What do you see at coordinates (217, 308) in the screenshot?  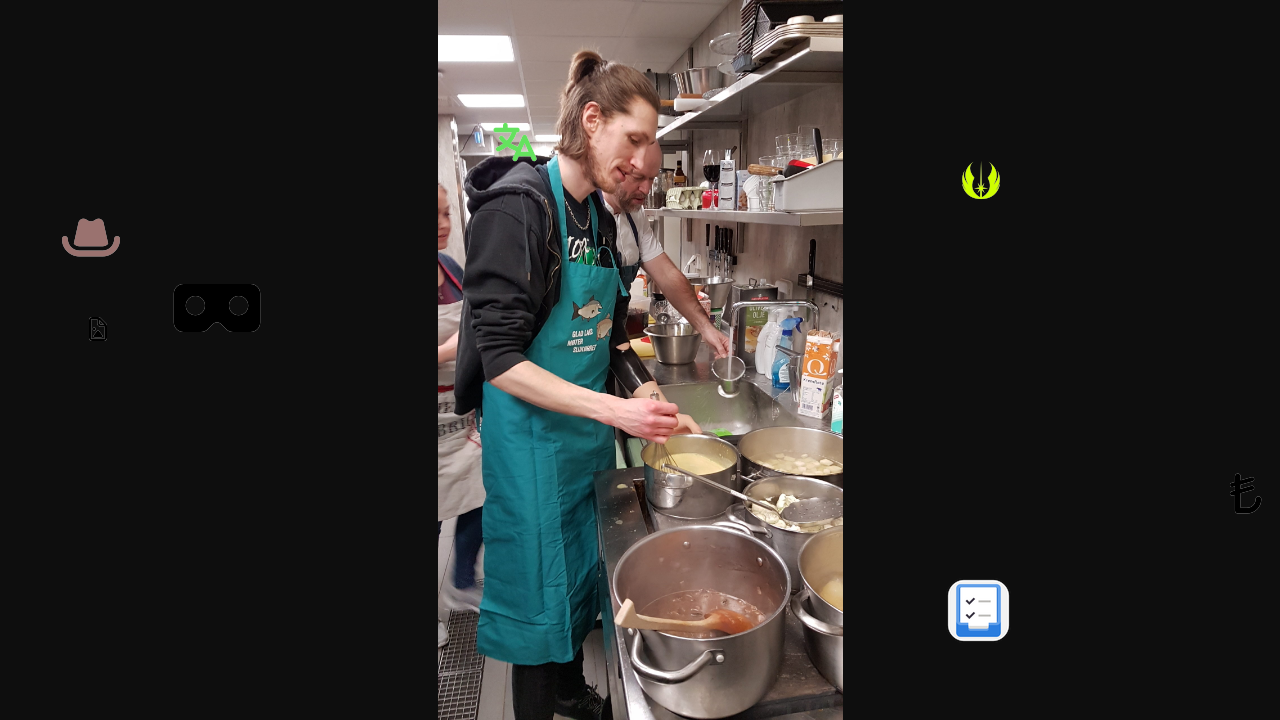 I see `launch virtual reality mode` at bounding box center [217, 308].